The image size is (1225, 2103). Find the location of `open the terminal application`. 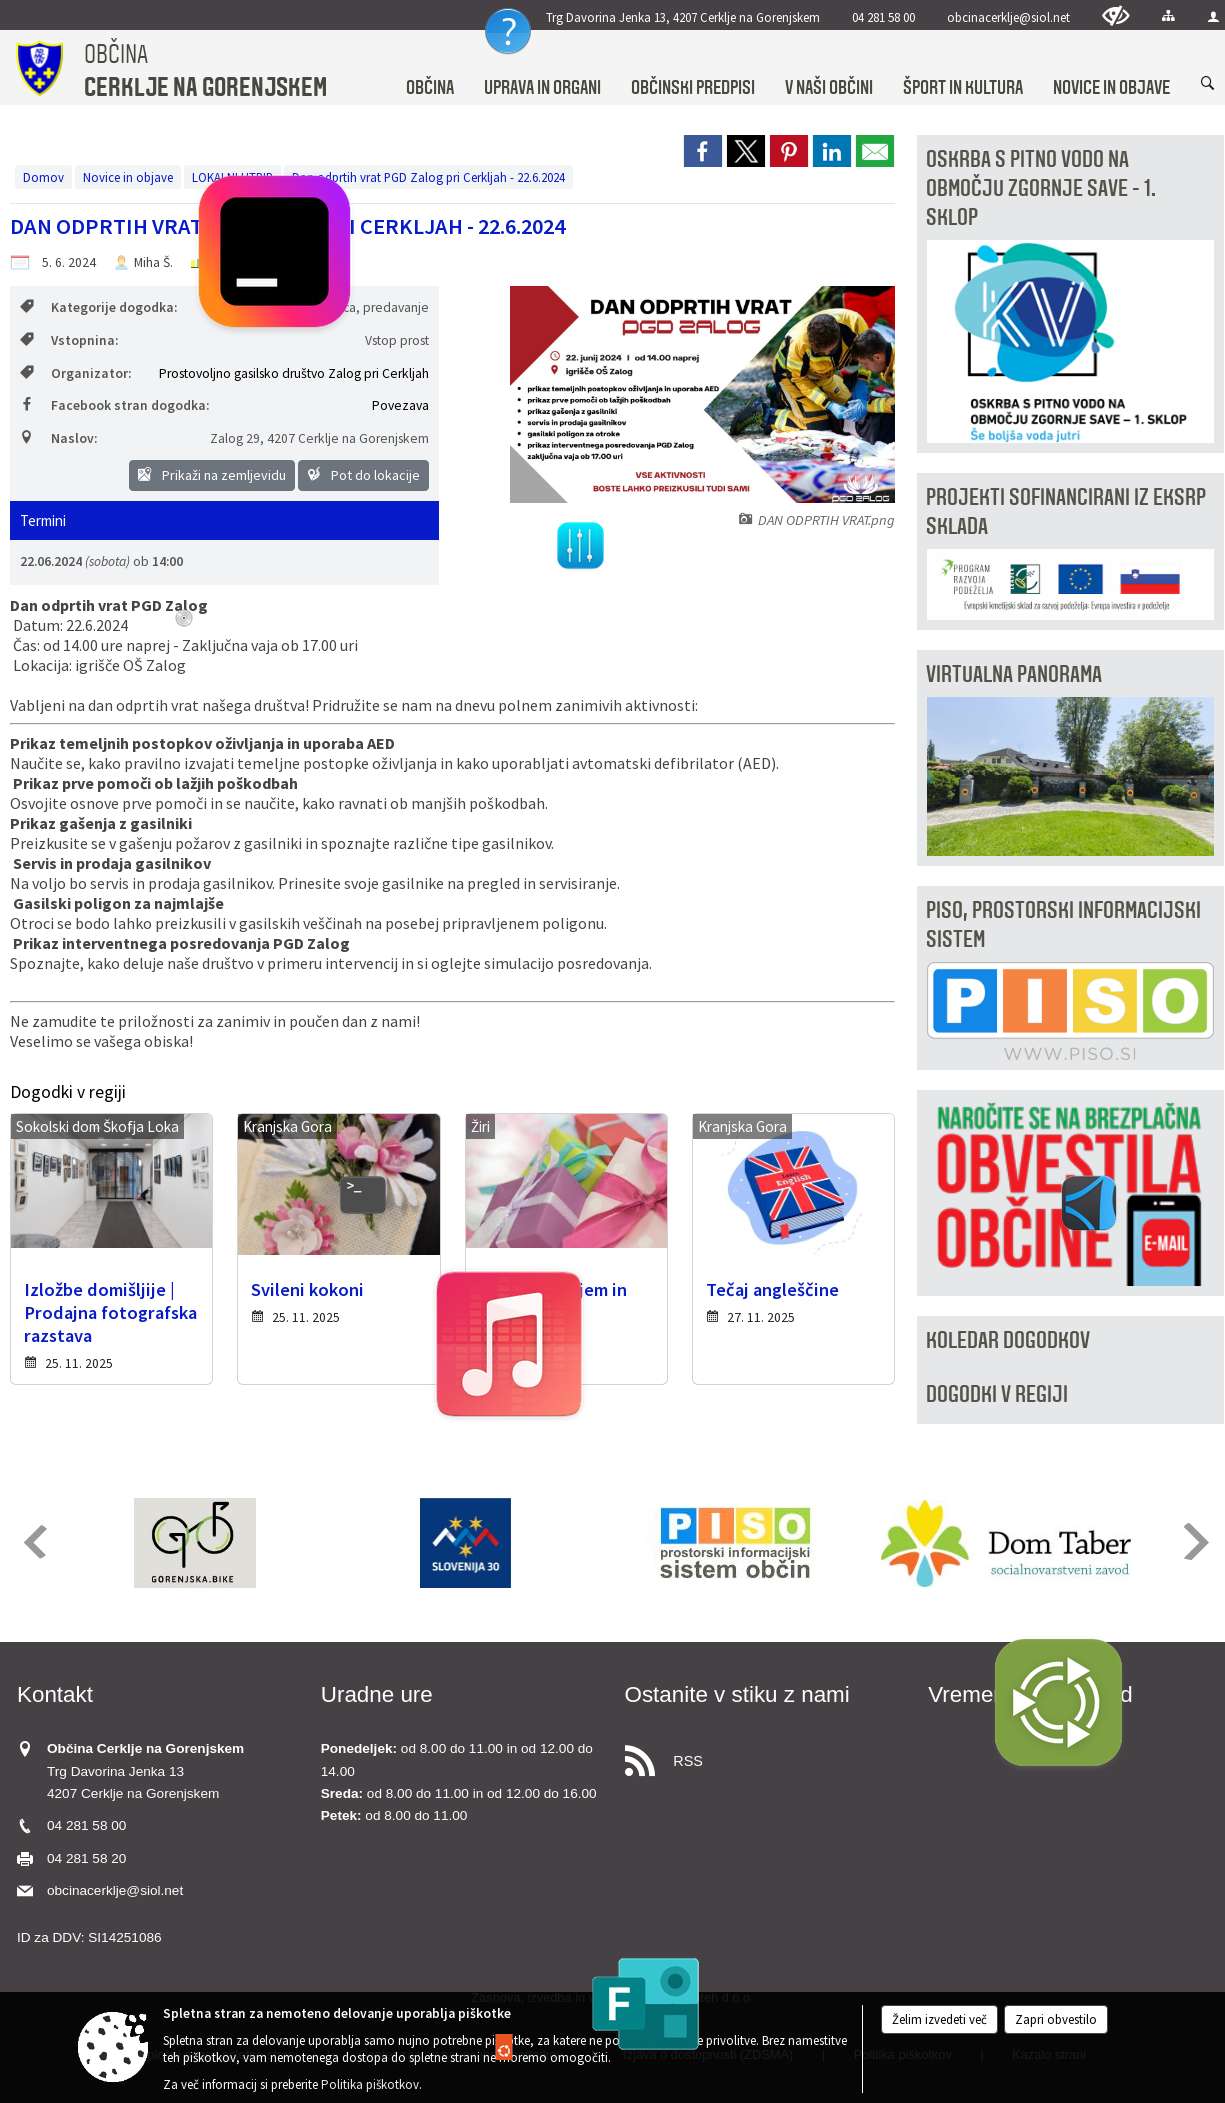

open the terminal application is located at coordinates (363, 1195).